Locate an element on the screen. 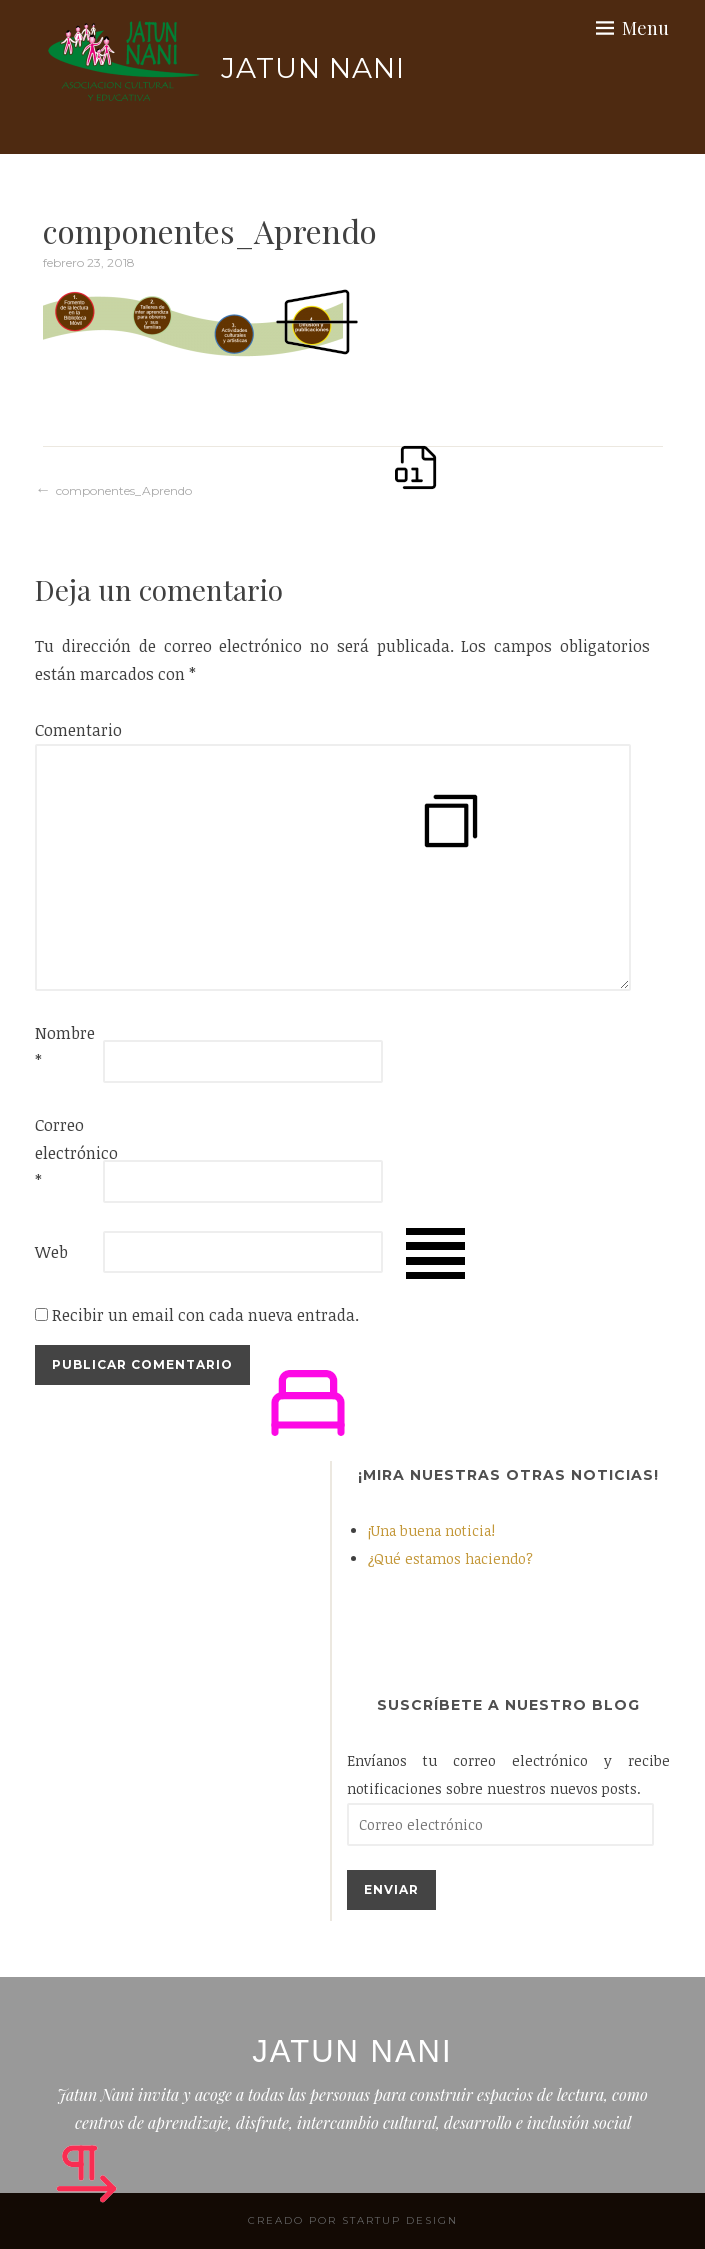  copy to clipboard is located at coordinates (451, 821).